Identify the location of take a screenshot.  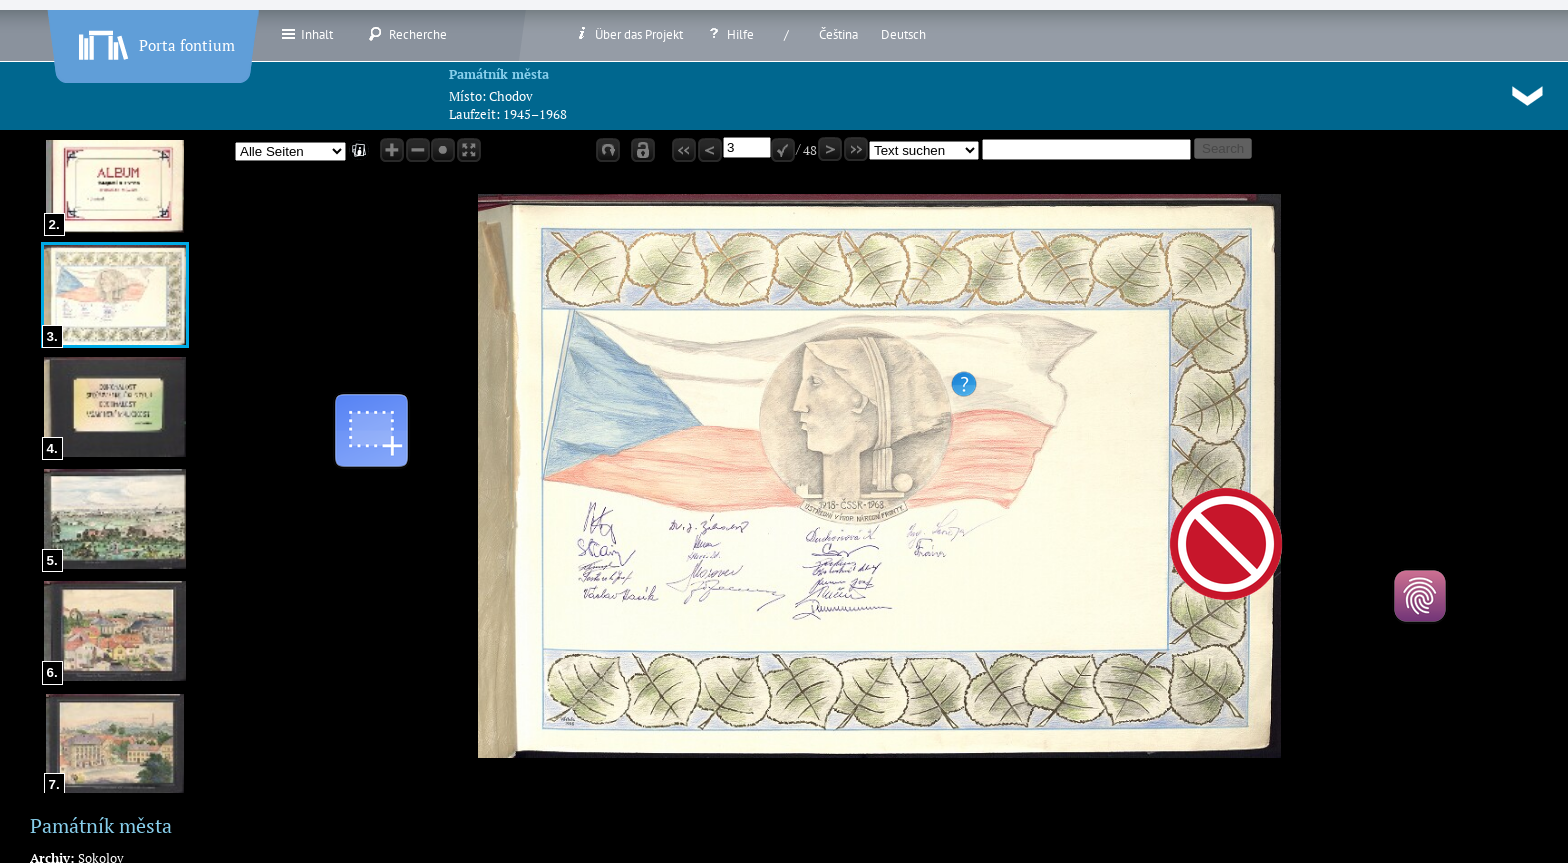
(371, 430).